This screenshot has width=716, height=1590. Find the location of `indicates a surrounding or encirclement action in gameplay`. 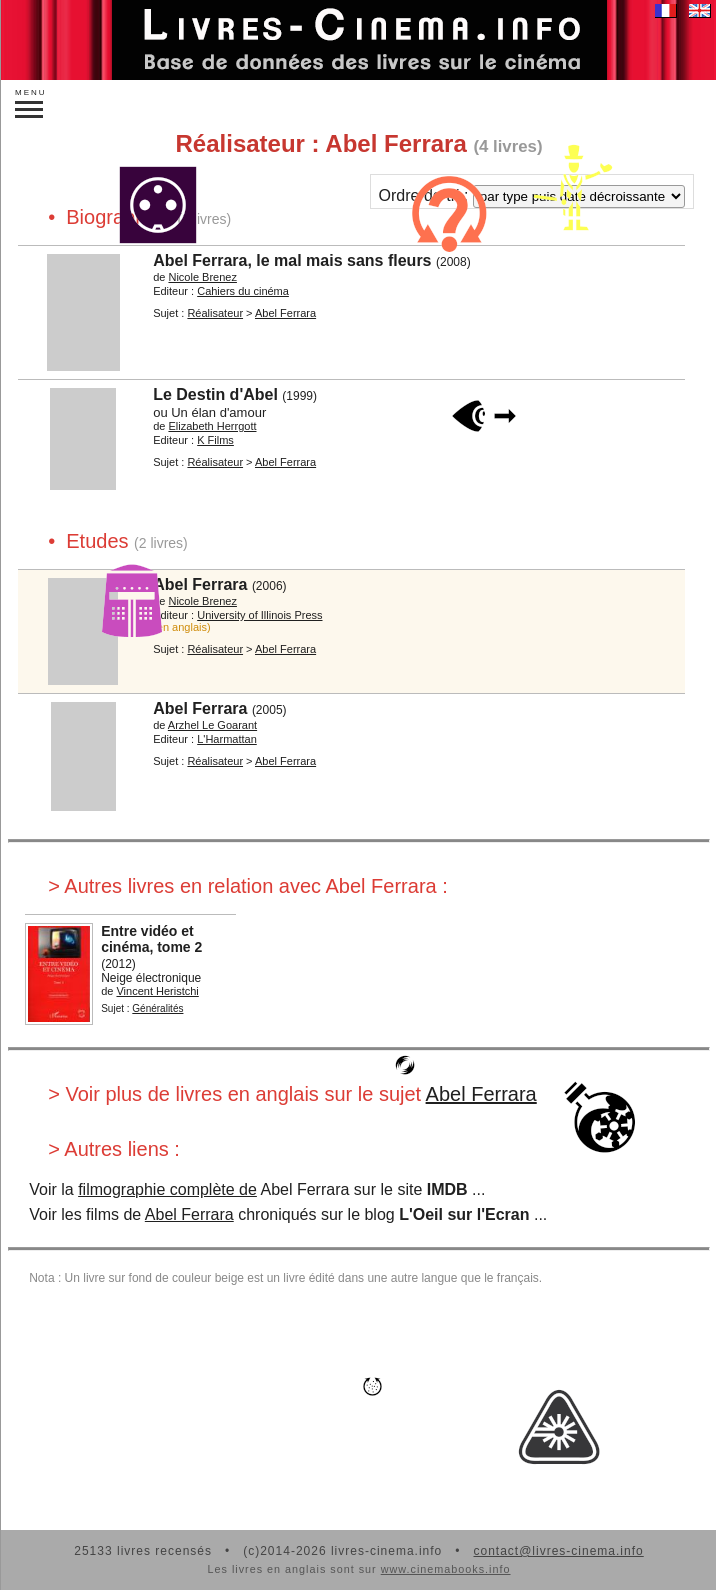

indicates a surrounding or encirclement action in gameplay is located at coordinates (372, 1386).